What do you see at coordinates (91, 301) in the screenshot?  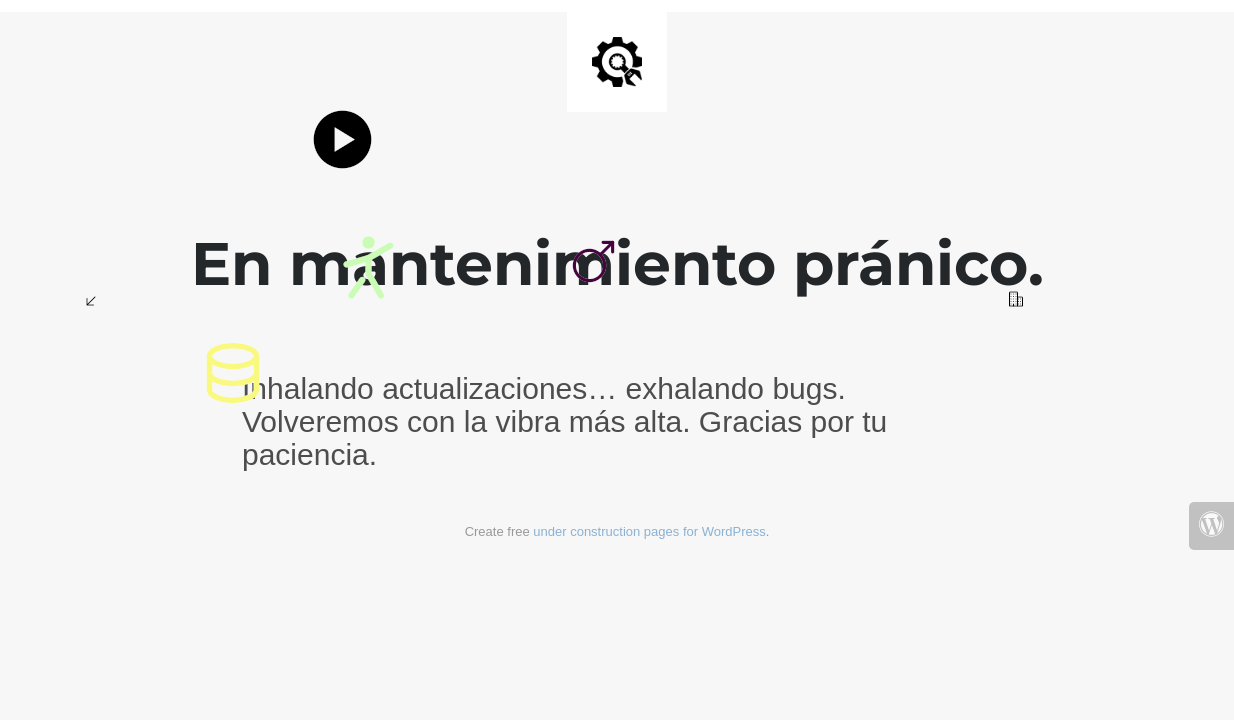 I see `navigate to the bottom-left or previous section` at bounding box center [91, 301].